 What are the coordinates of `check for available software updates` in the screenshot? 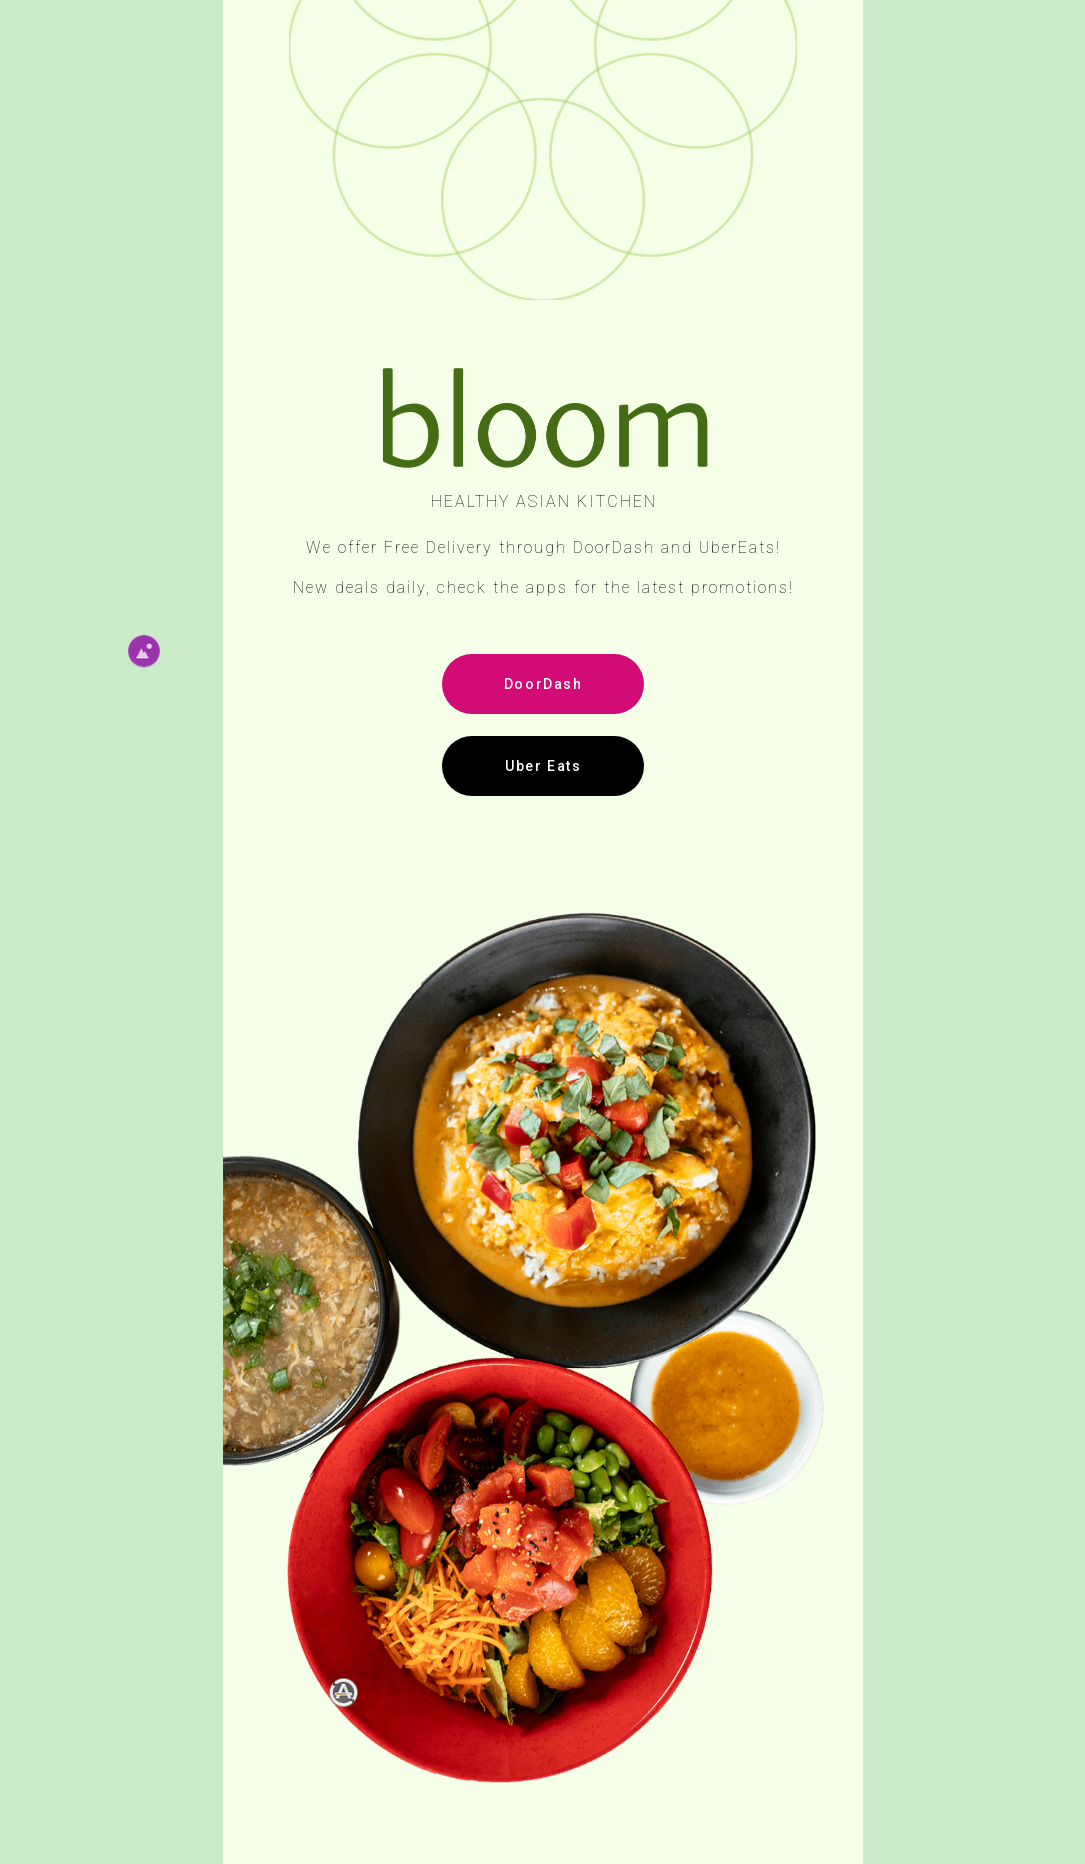 It's located at (343, 1692).